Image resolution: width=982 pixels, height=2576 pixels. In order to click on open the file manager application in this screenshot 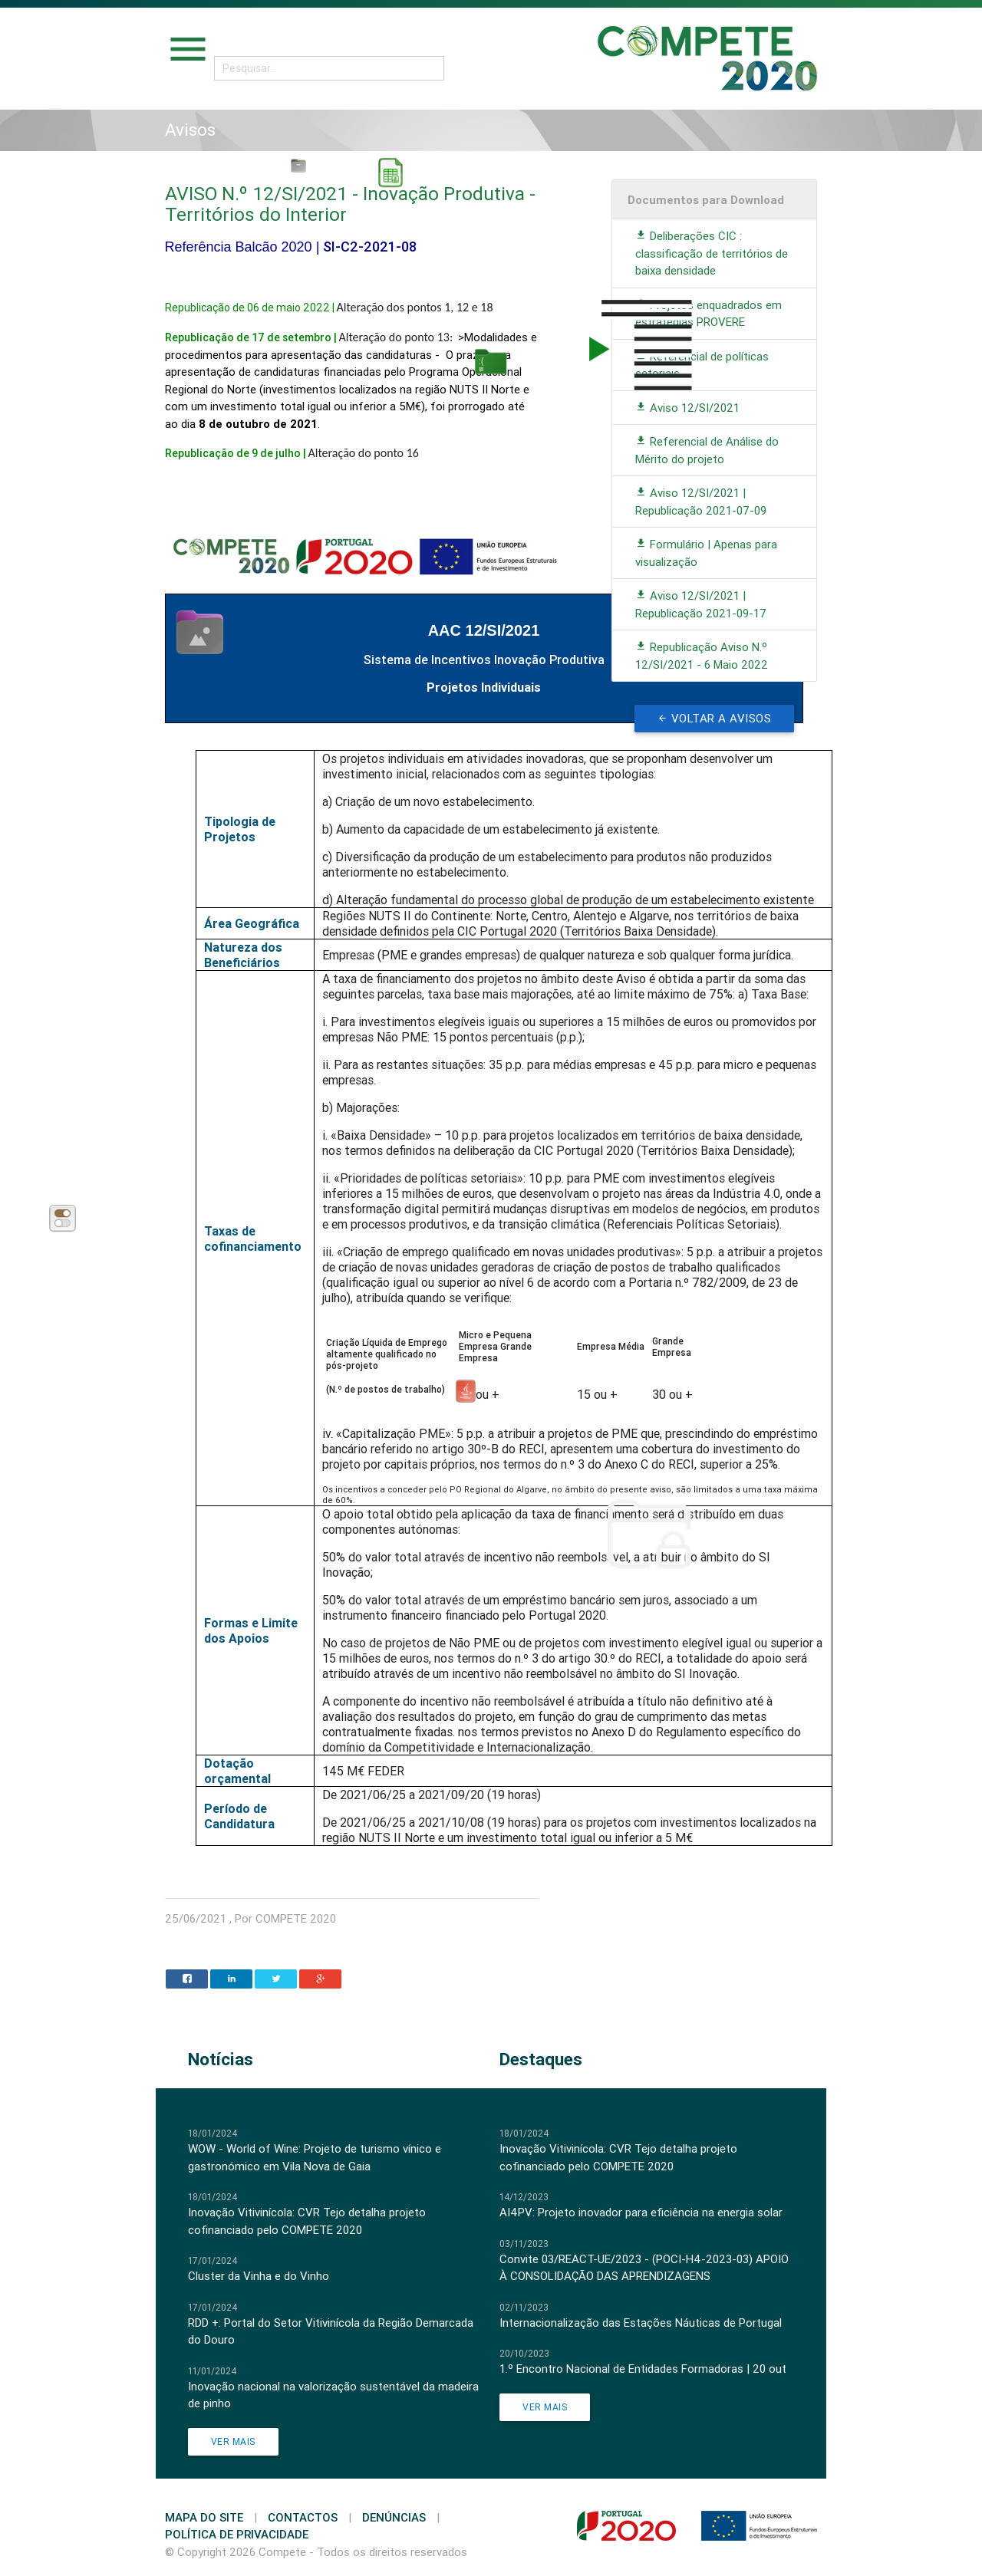, I will do `click(298, 166)`.